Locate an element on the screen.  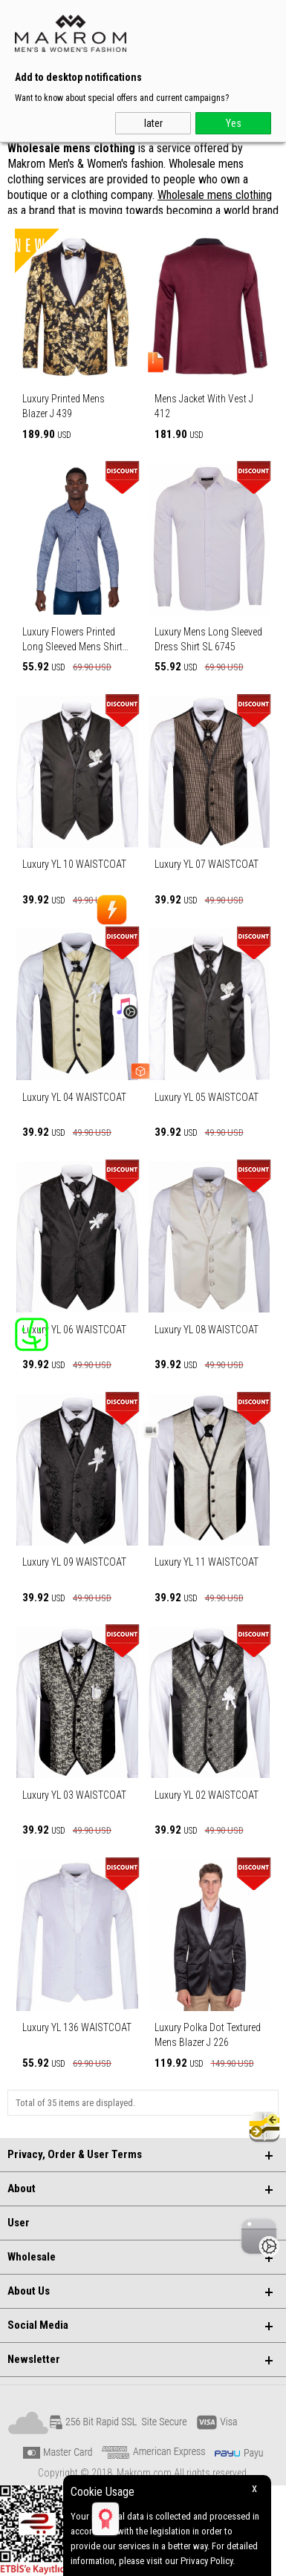
open audio or music playback settings is located at coordinates (124, 1006).